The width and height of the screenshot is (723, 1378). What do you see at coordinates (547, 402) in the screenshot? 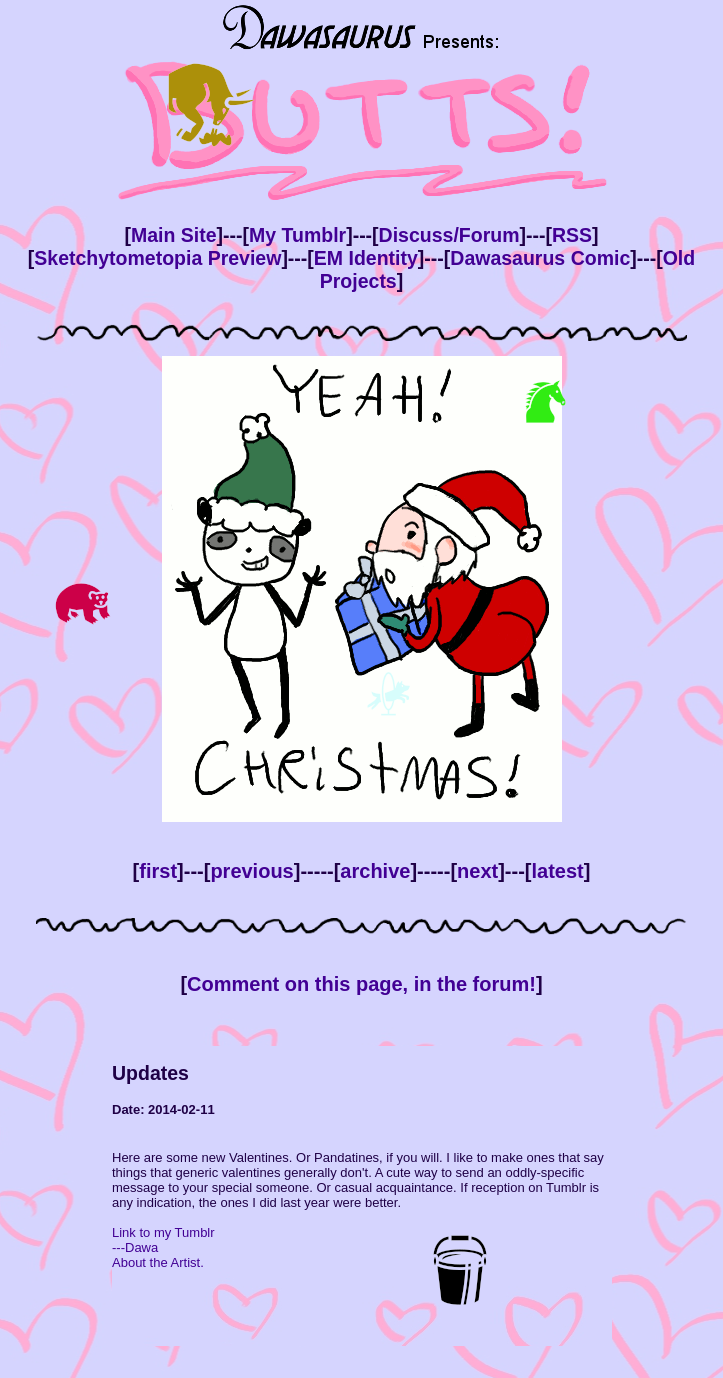
I see `select the knight piece in a chess game` at bounding box center [547, 402].